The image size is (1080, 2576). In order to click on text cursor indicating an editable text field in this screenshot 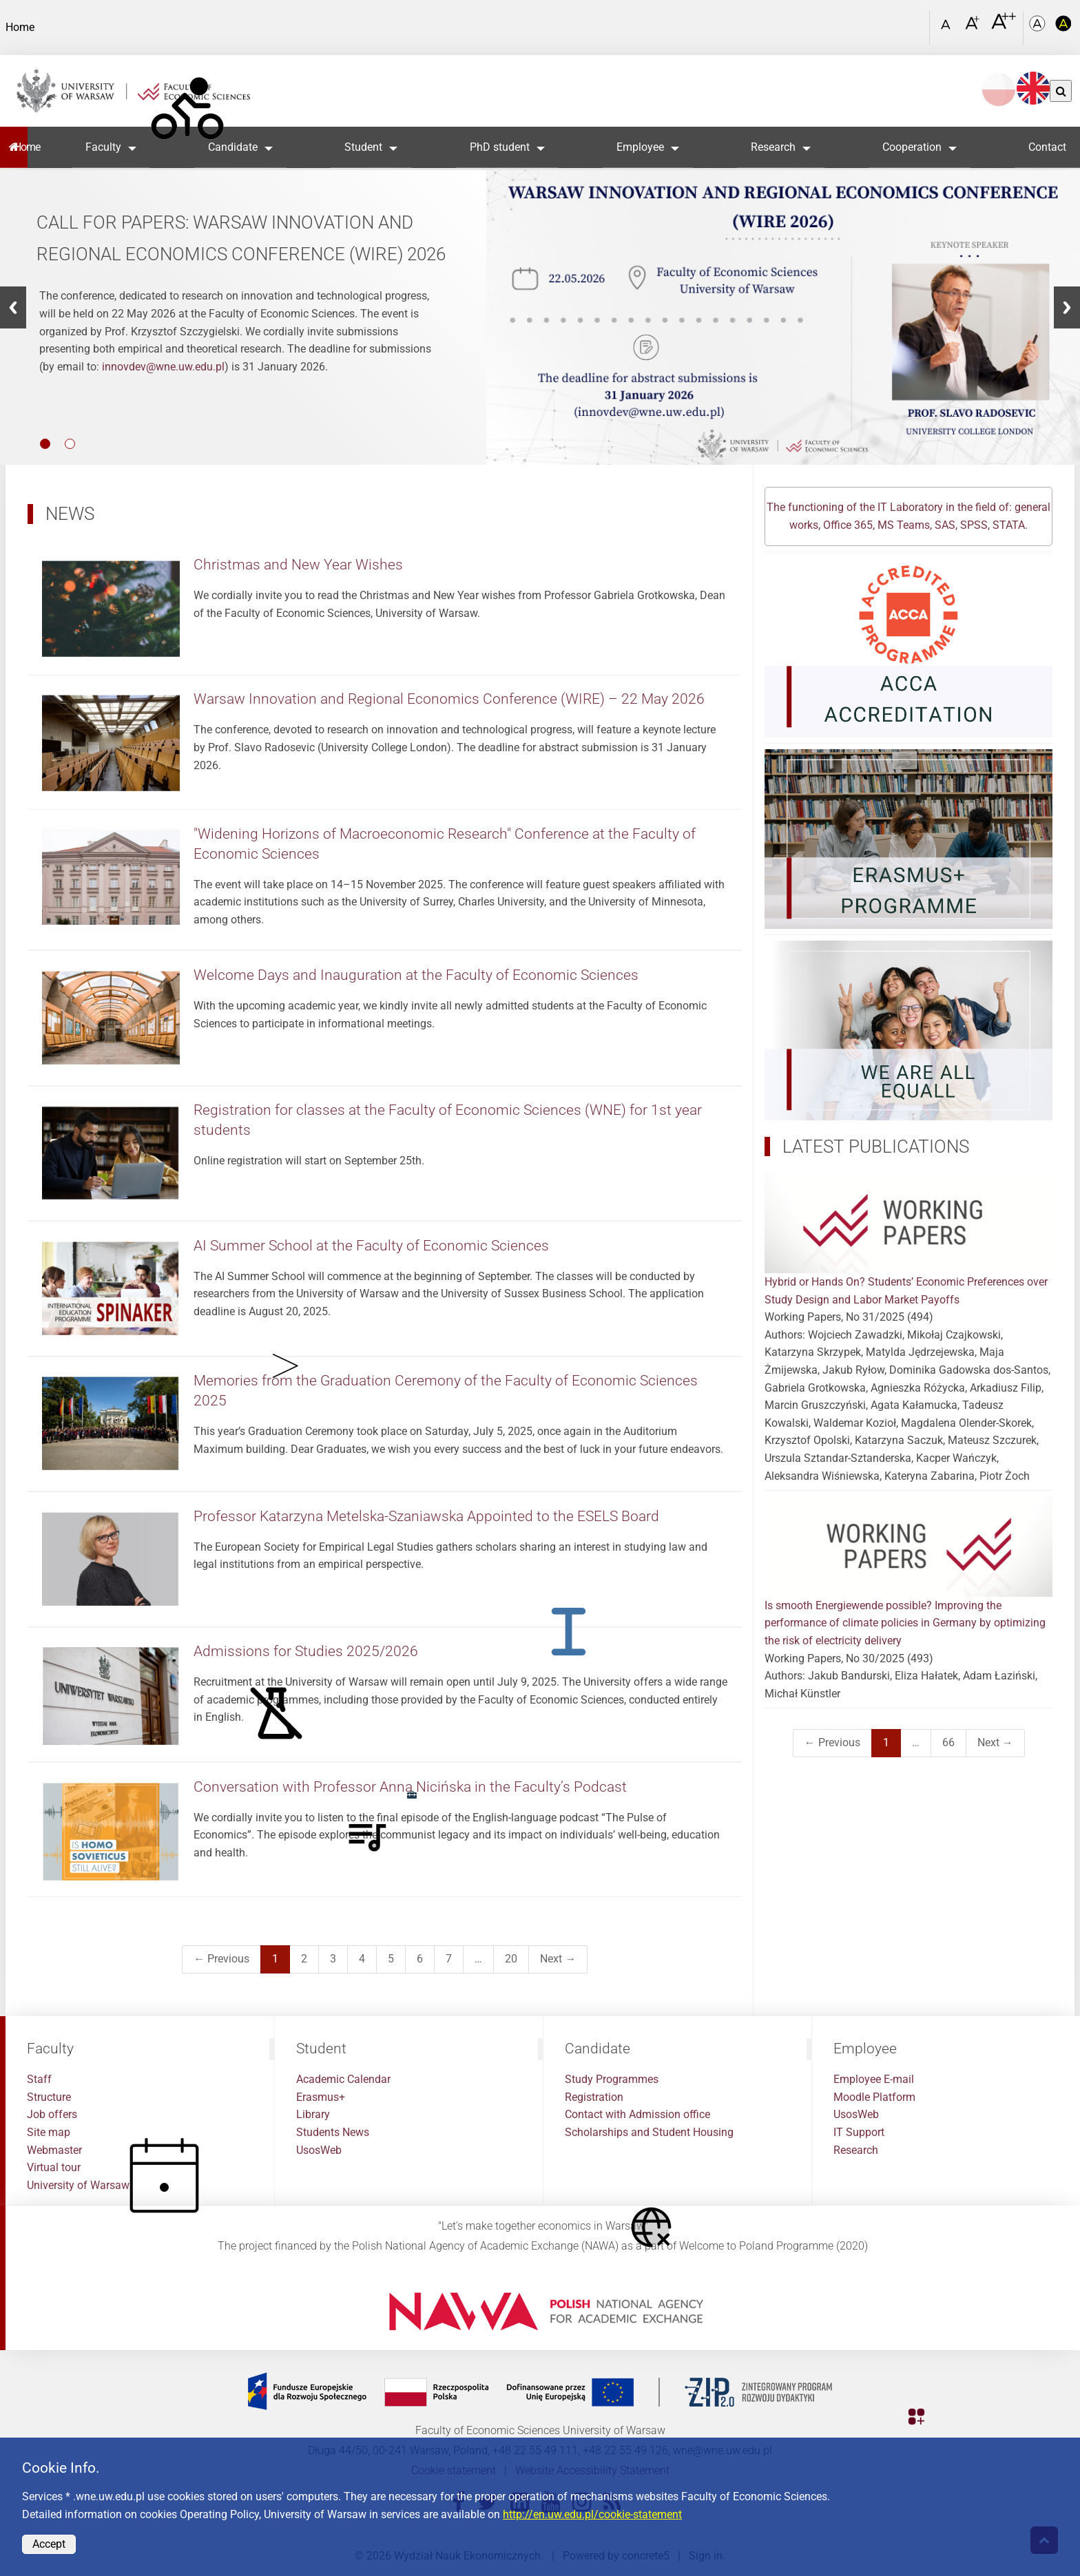, I will do `click(568, 1631)`.